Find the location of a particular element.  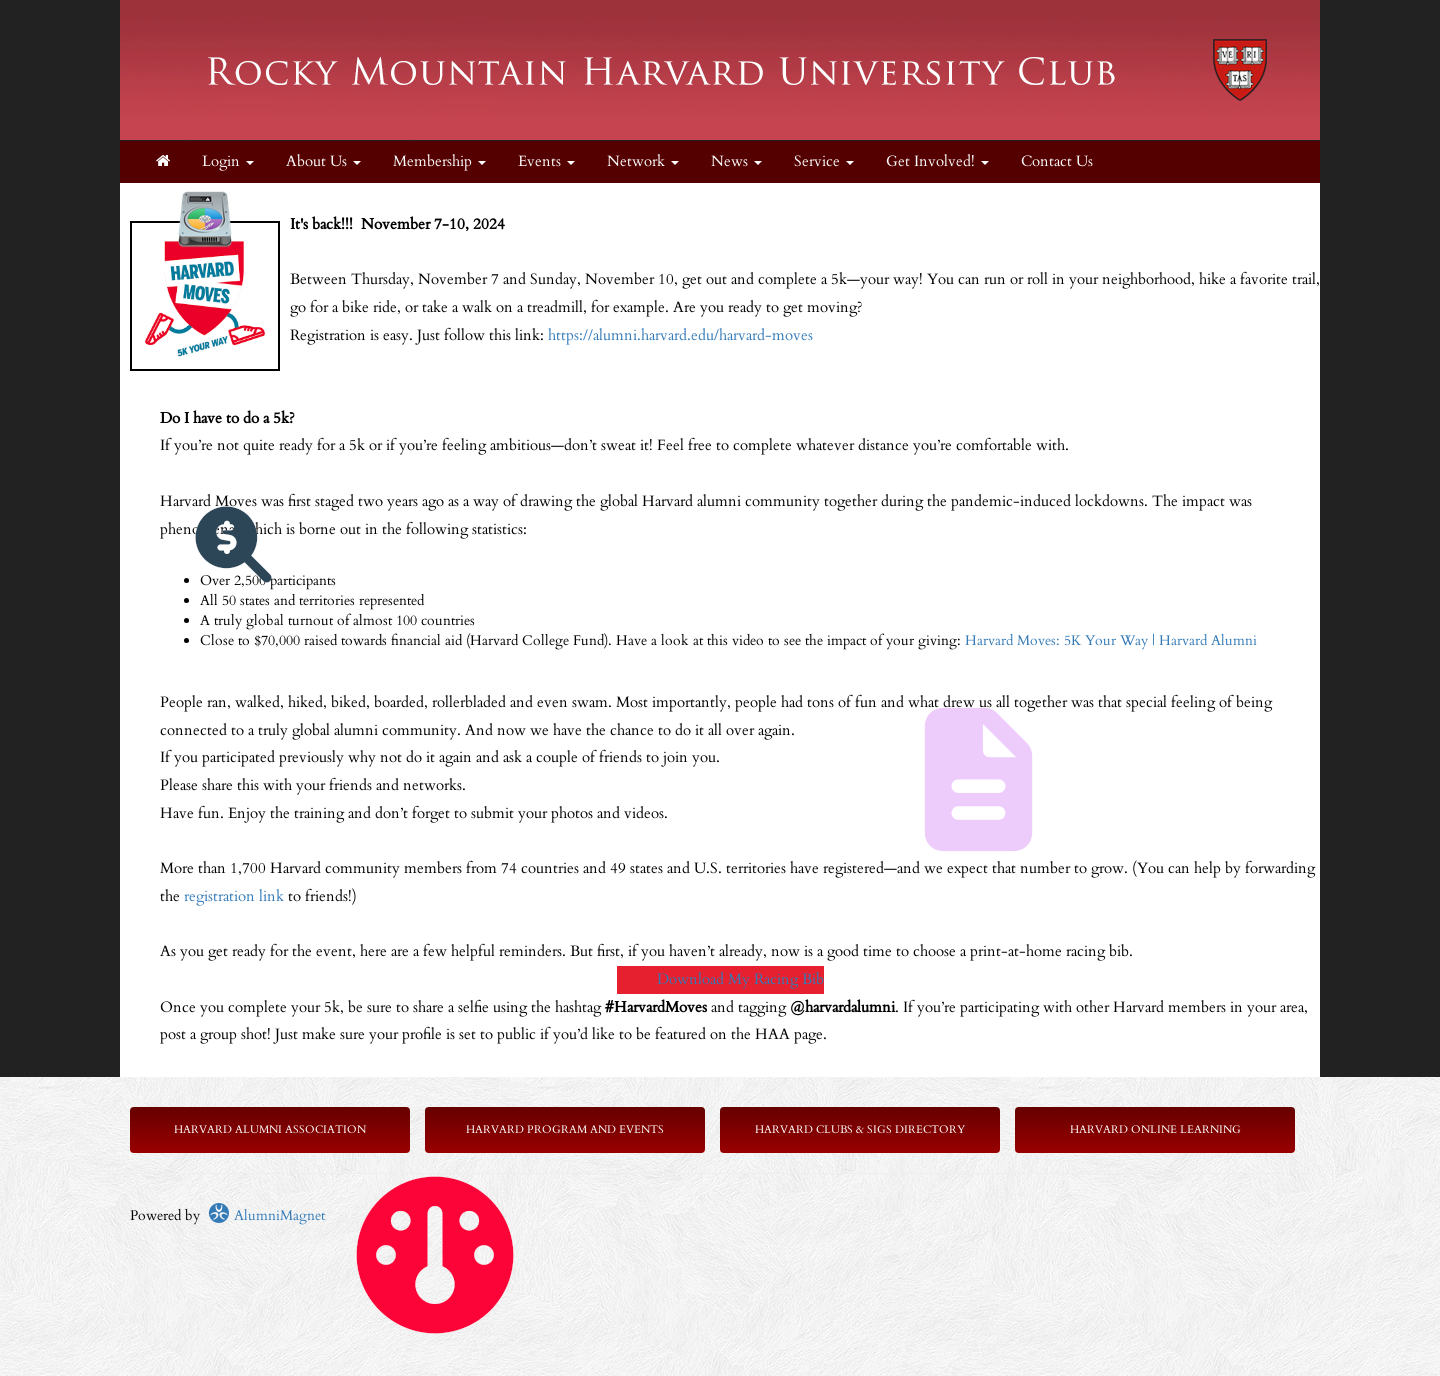

search for prices or financial information is located at coordinates (233, 544).